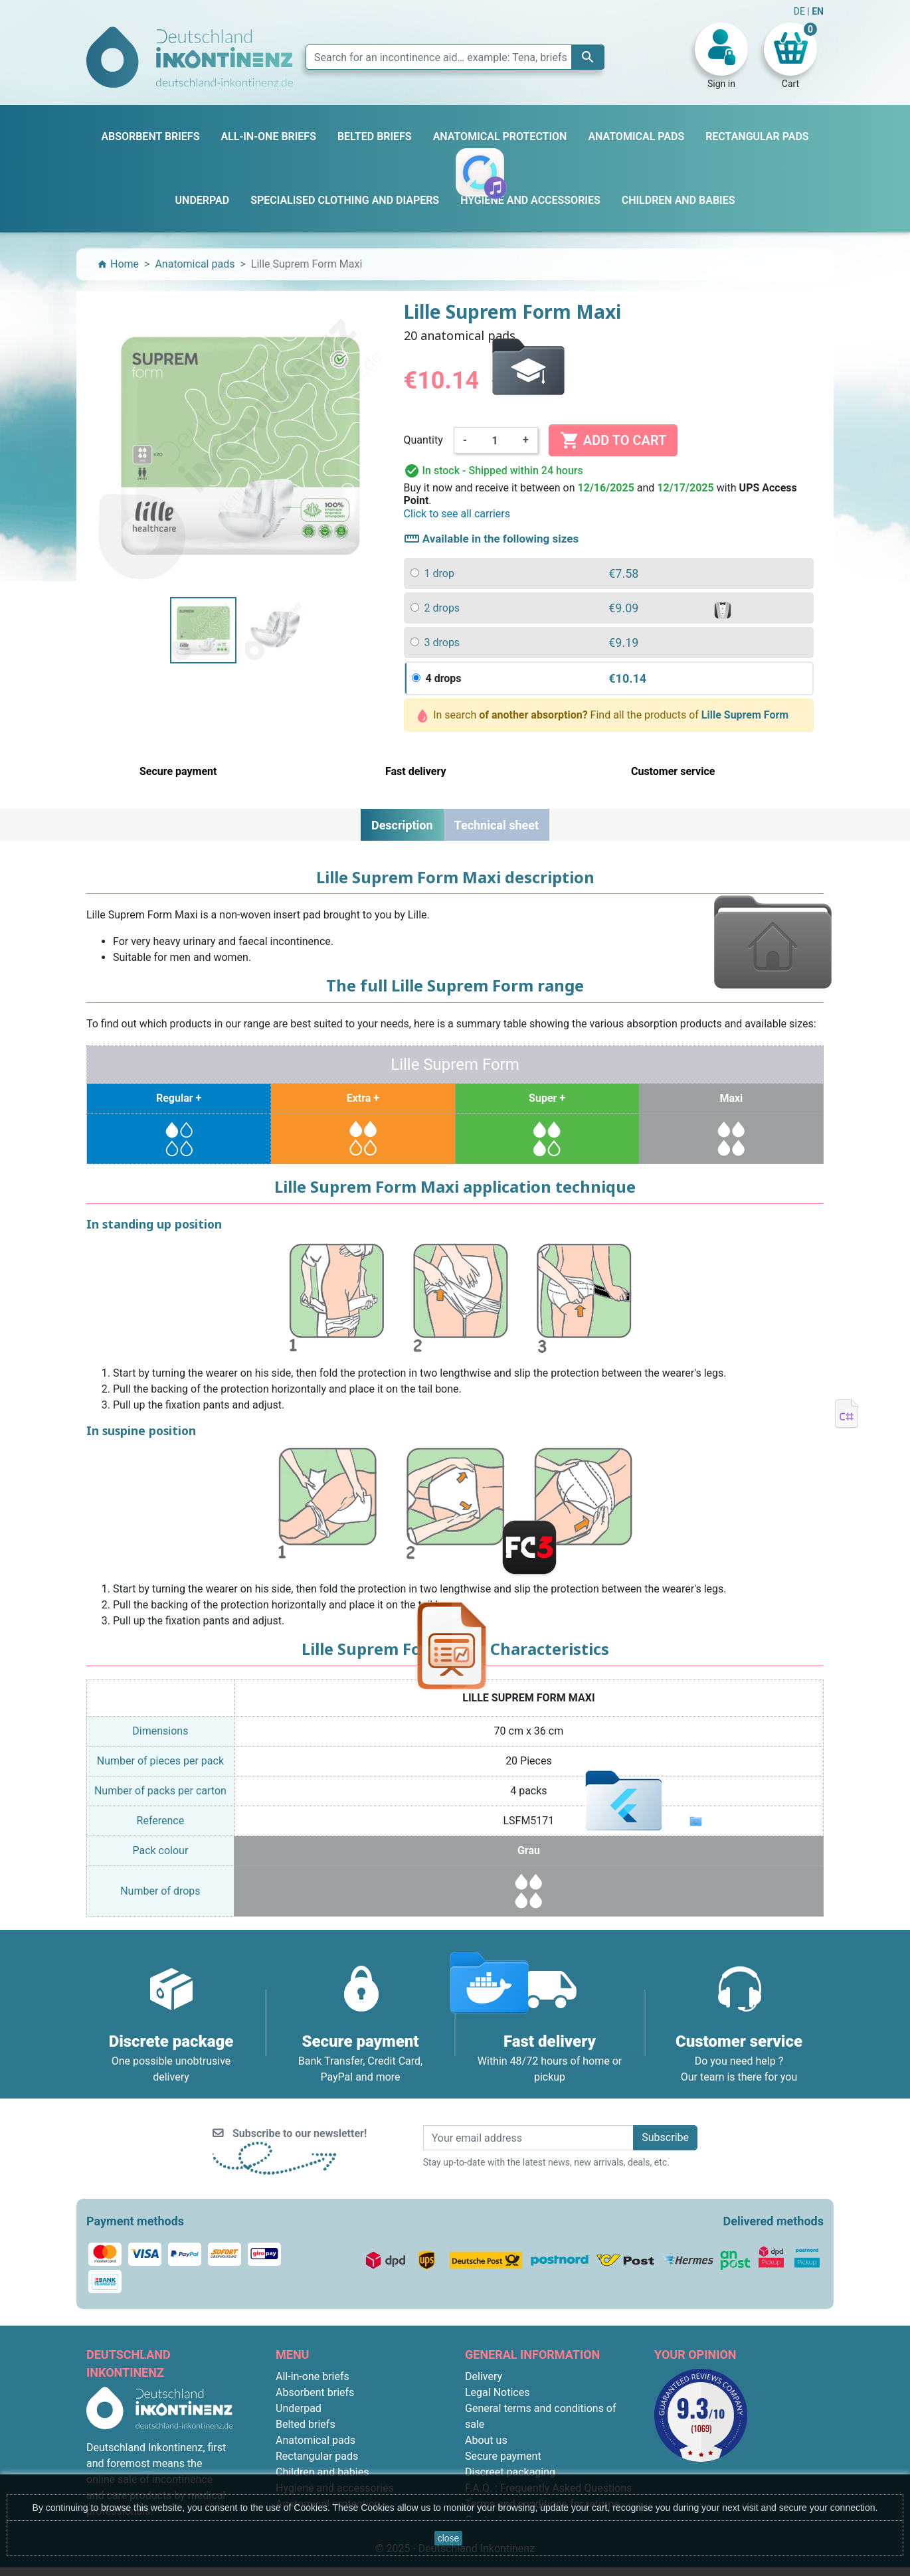 The width and height of the screenshot is (910, 2576). I want to click on open a presentation template file, so click(452, 1646).